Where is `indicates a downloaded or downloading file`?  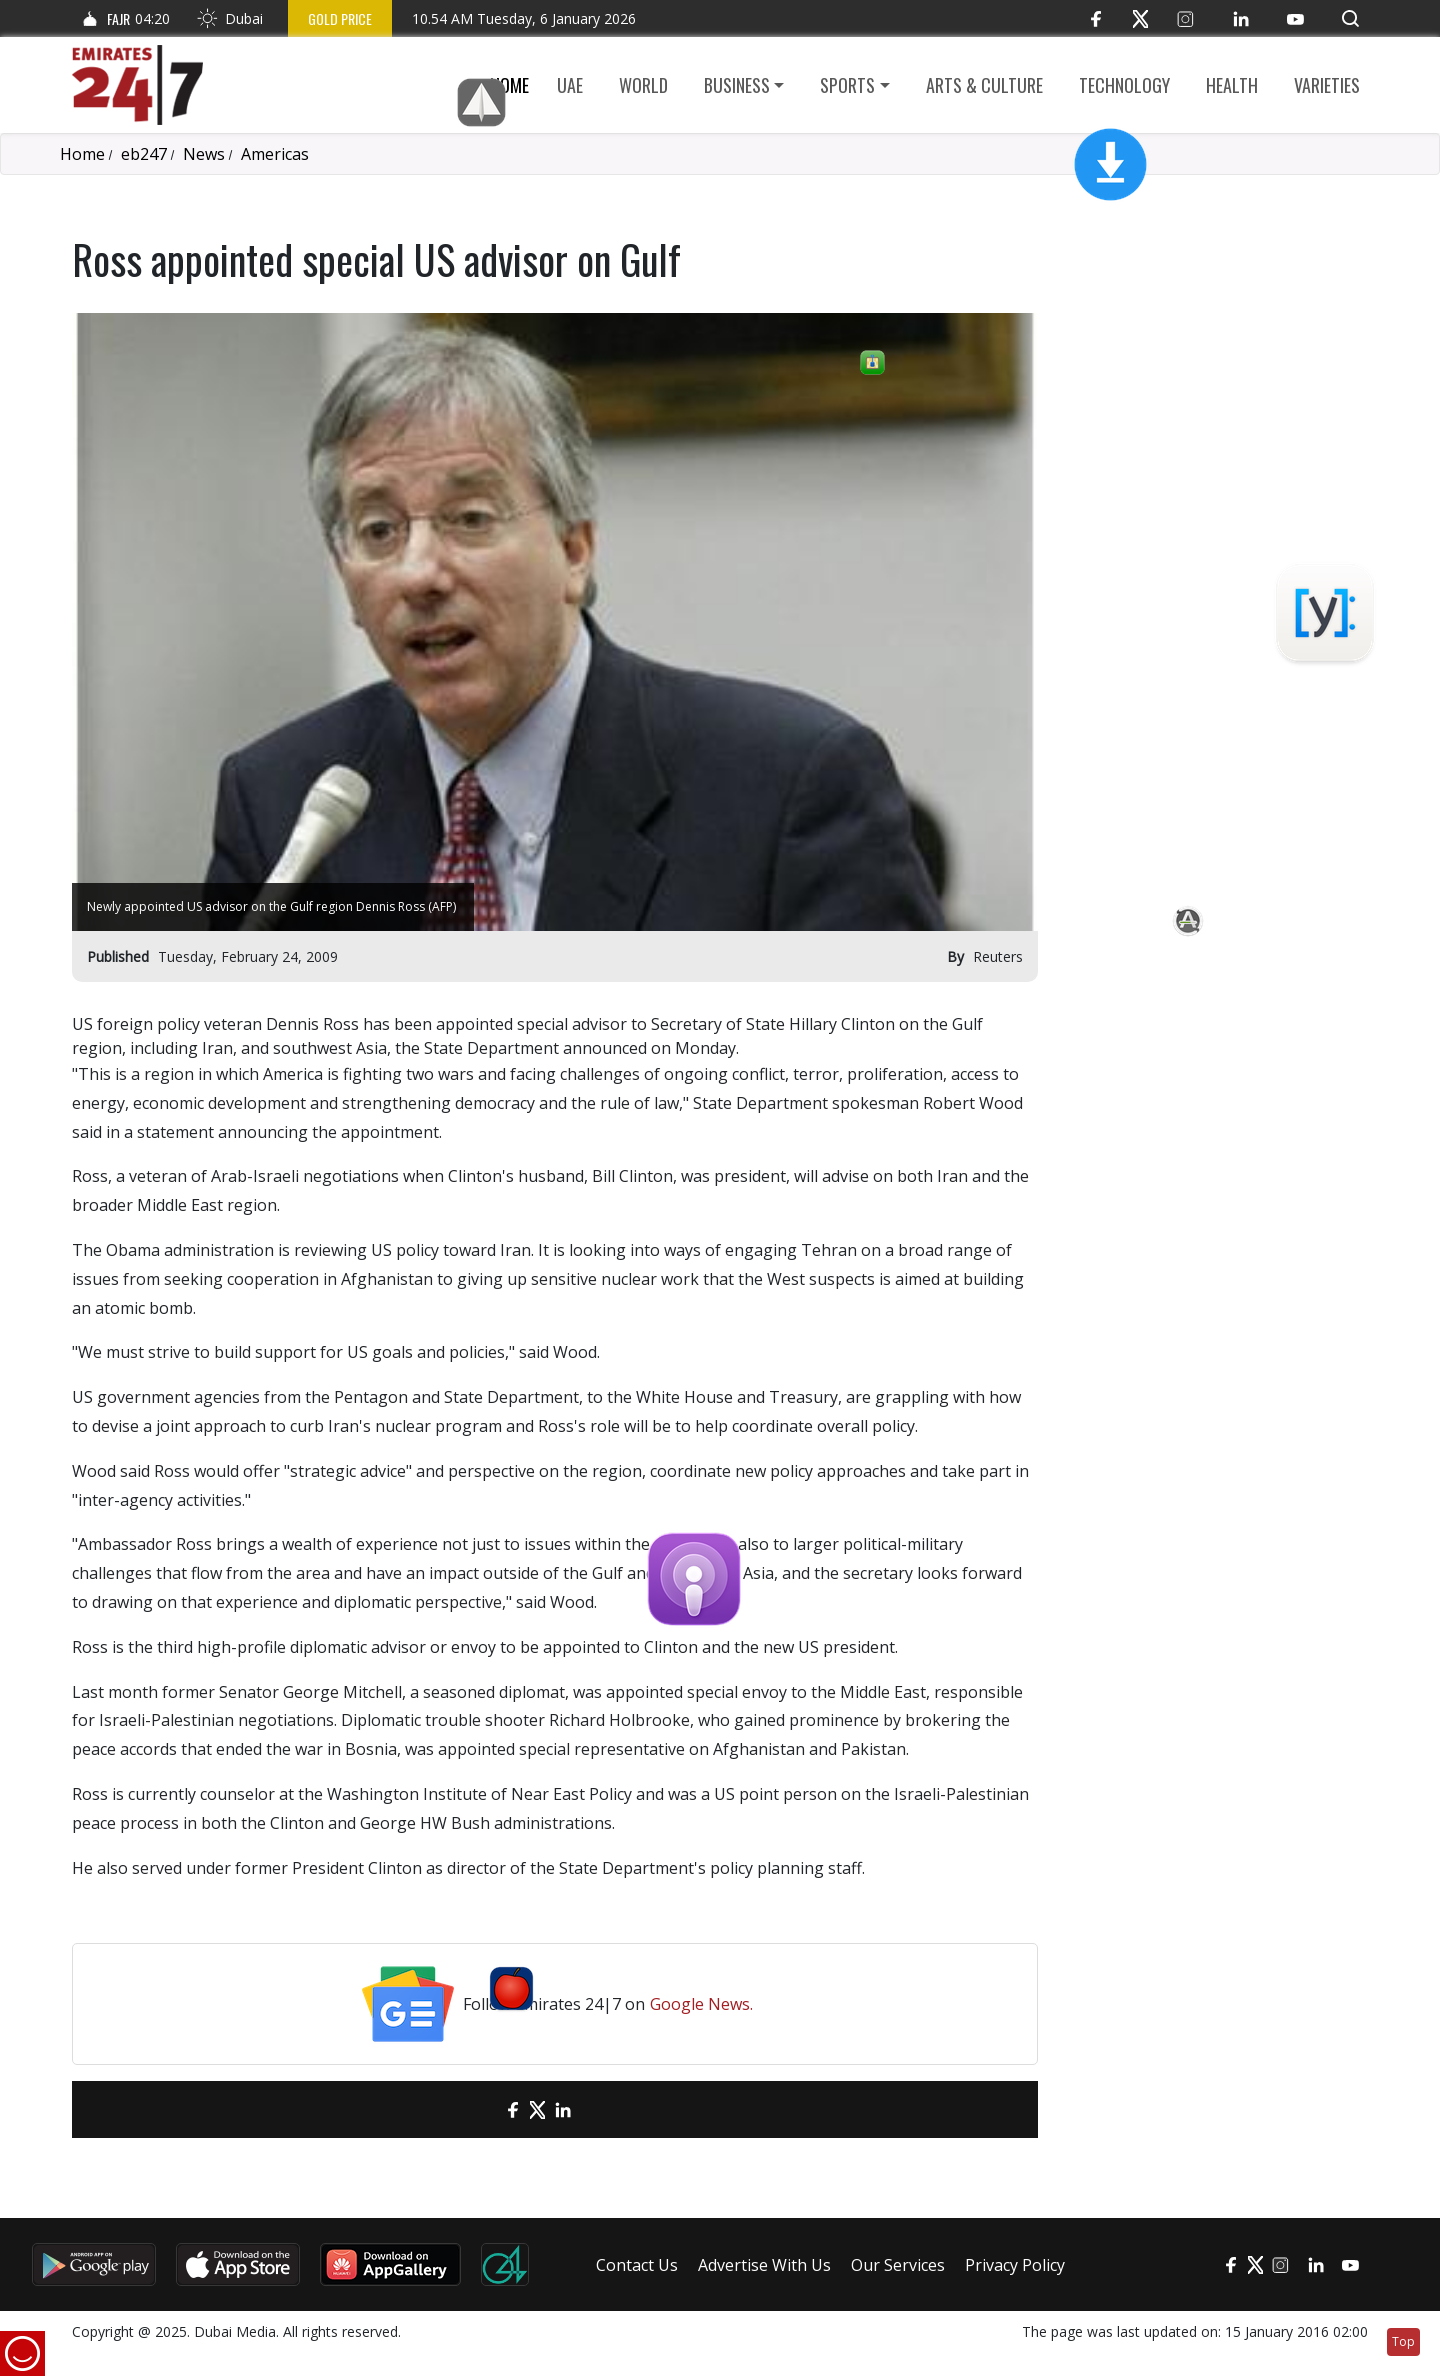 indicates a downloaded or downloading file is located at coordinates (1110, 164).